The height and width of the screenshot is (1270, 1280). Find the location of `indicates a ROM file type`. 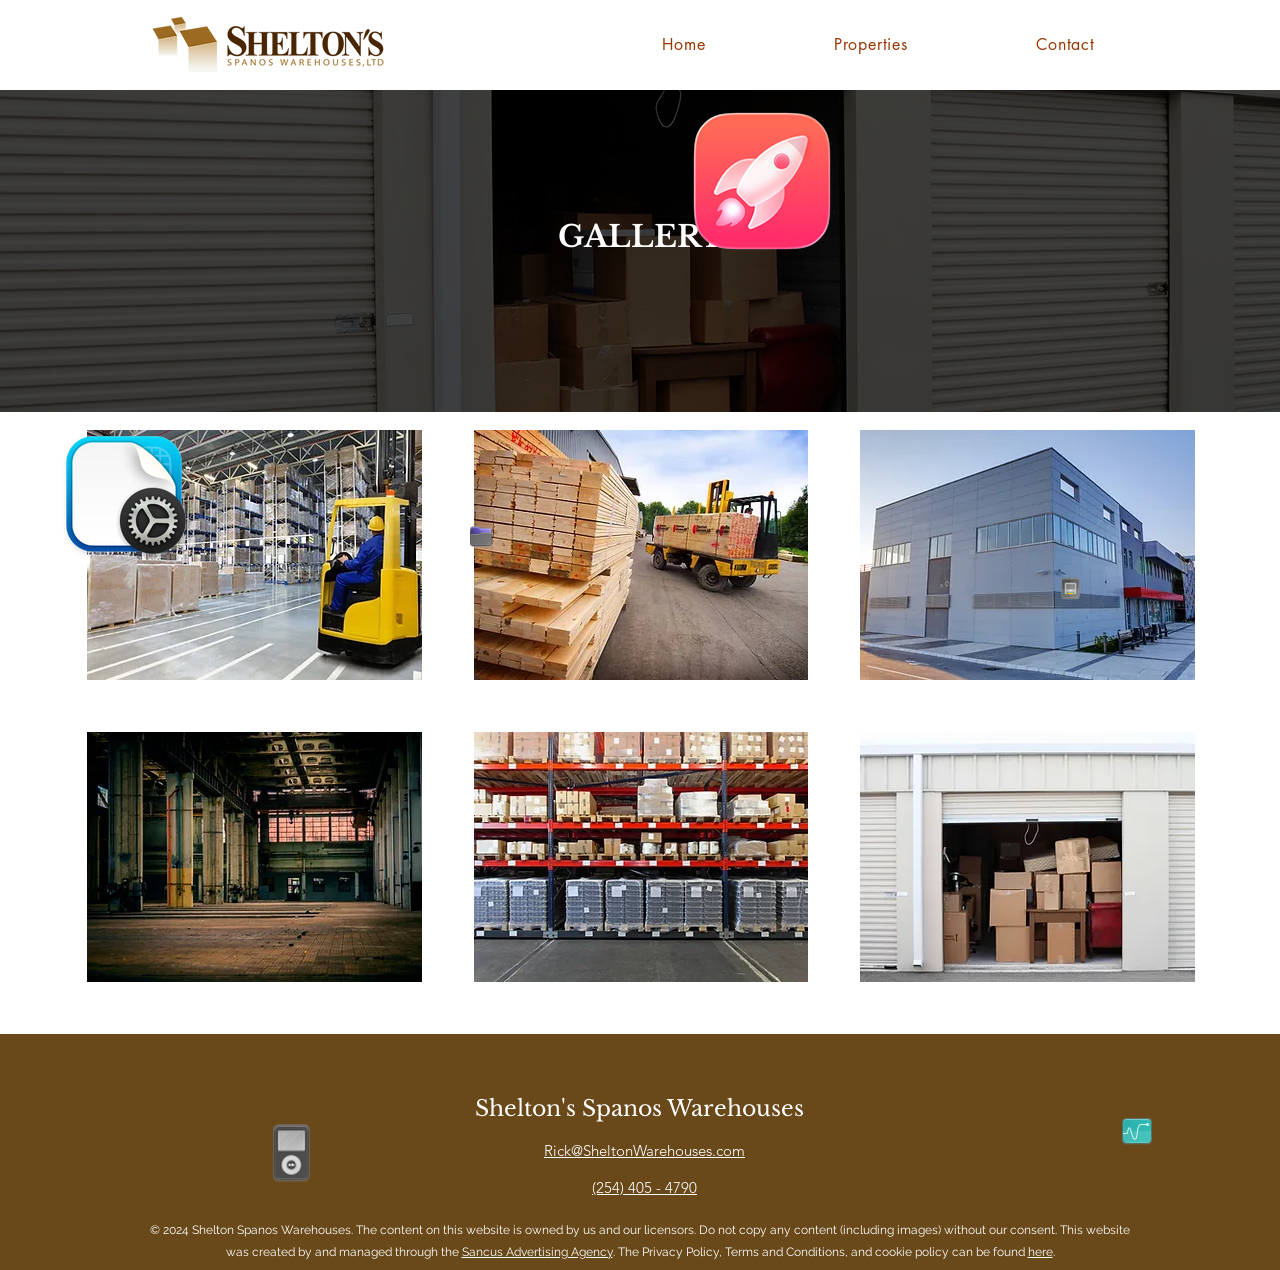

indicates a ROM file type is located at coordinates (1070, 588).